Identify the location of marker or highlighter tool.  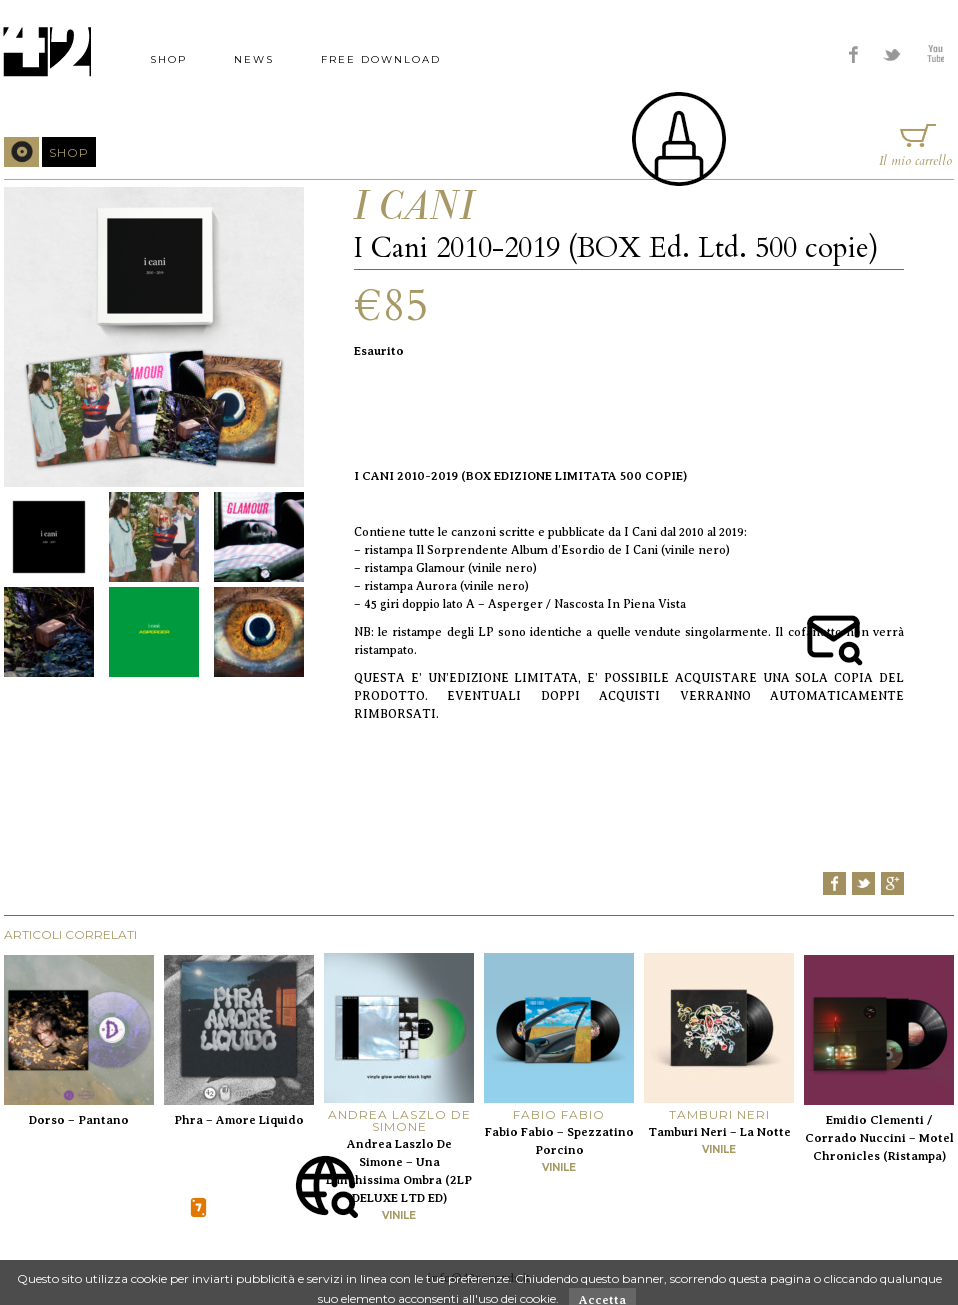
(679, 139).